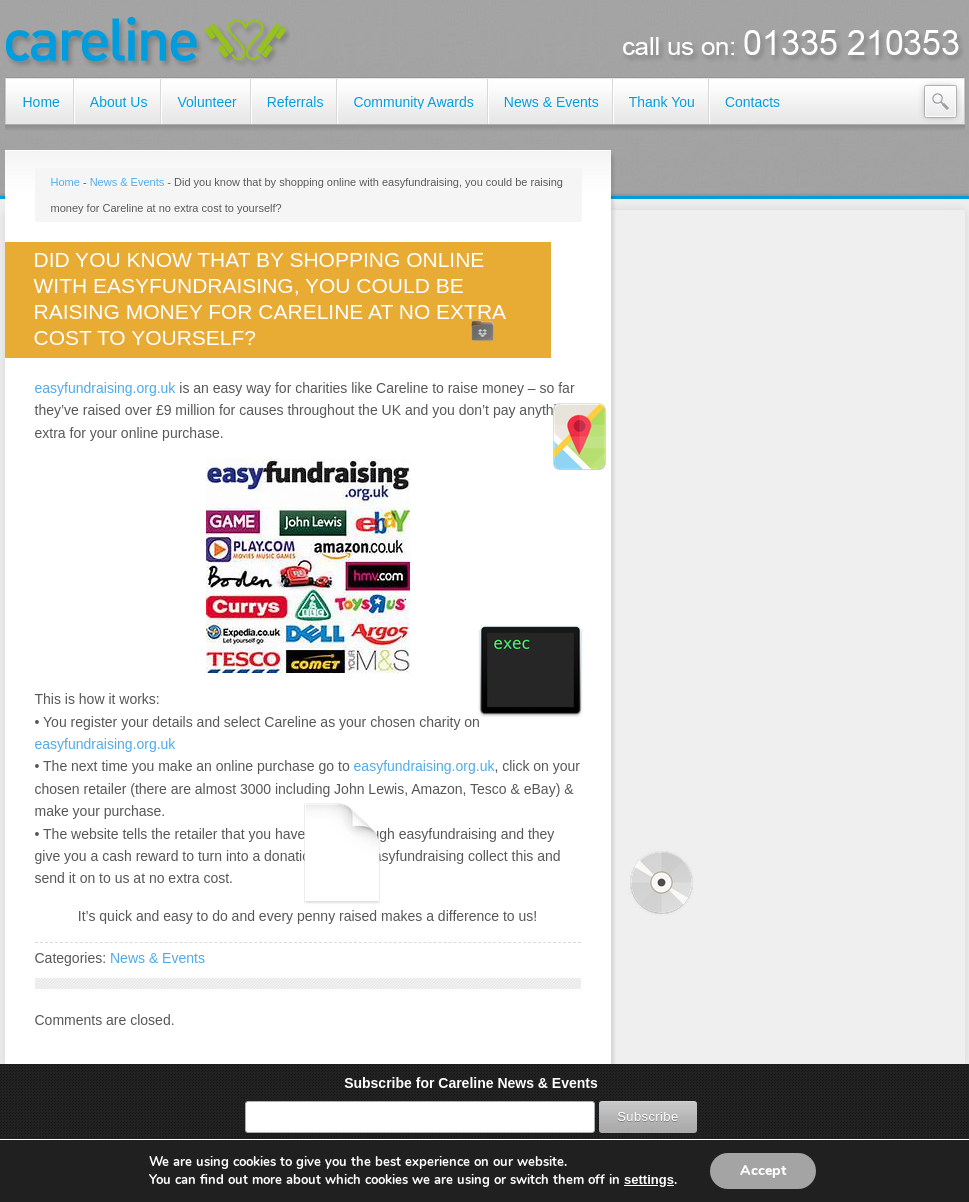 The height and width of the screenshot is (1202, 969). I want to click on a geo+json geographic data file, so click(579, 436).